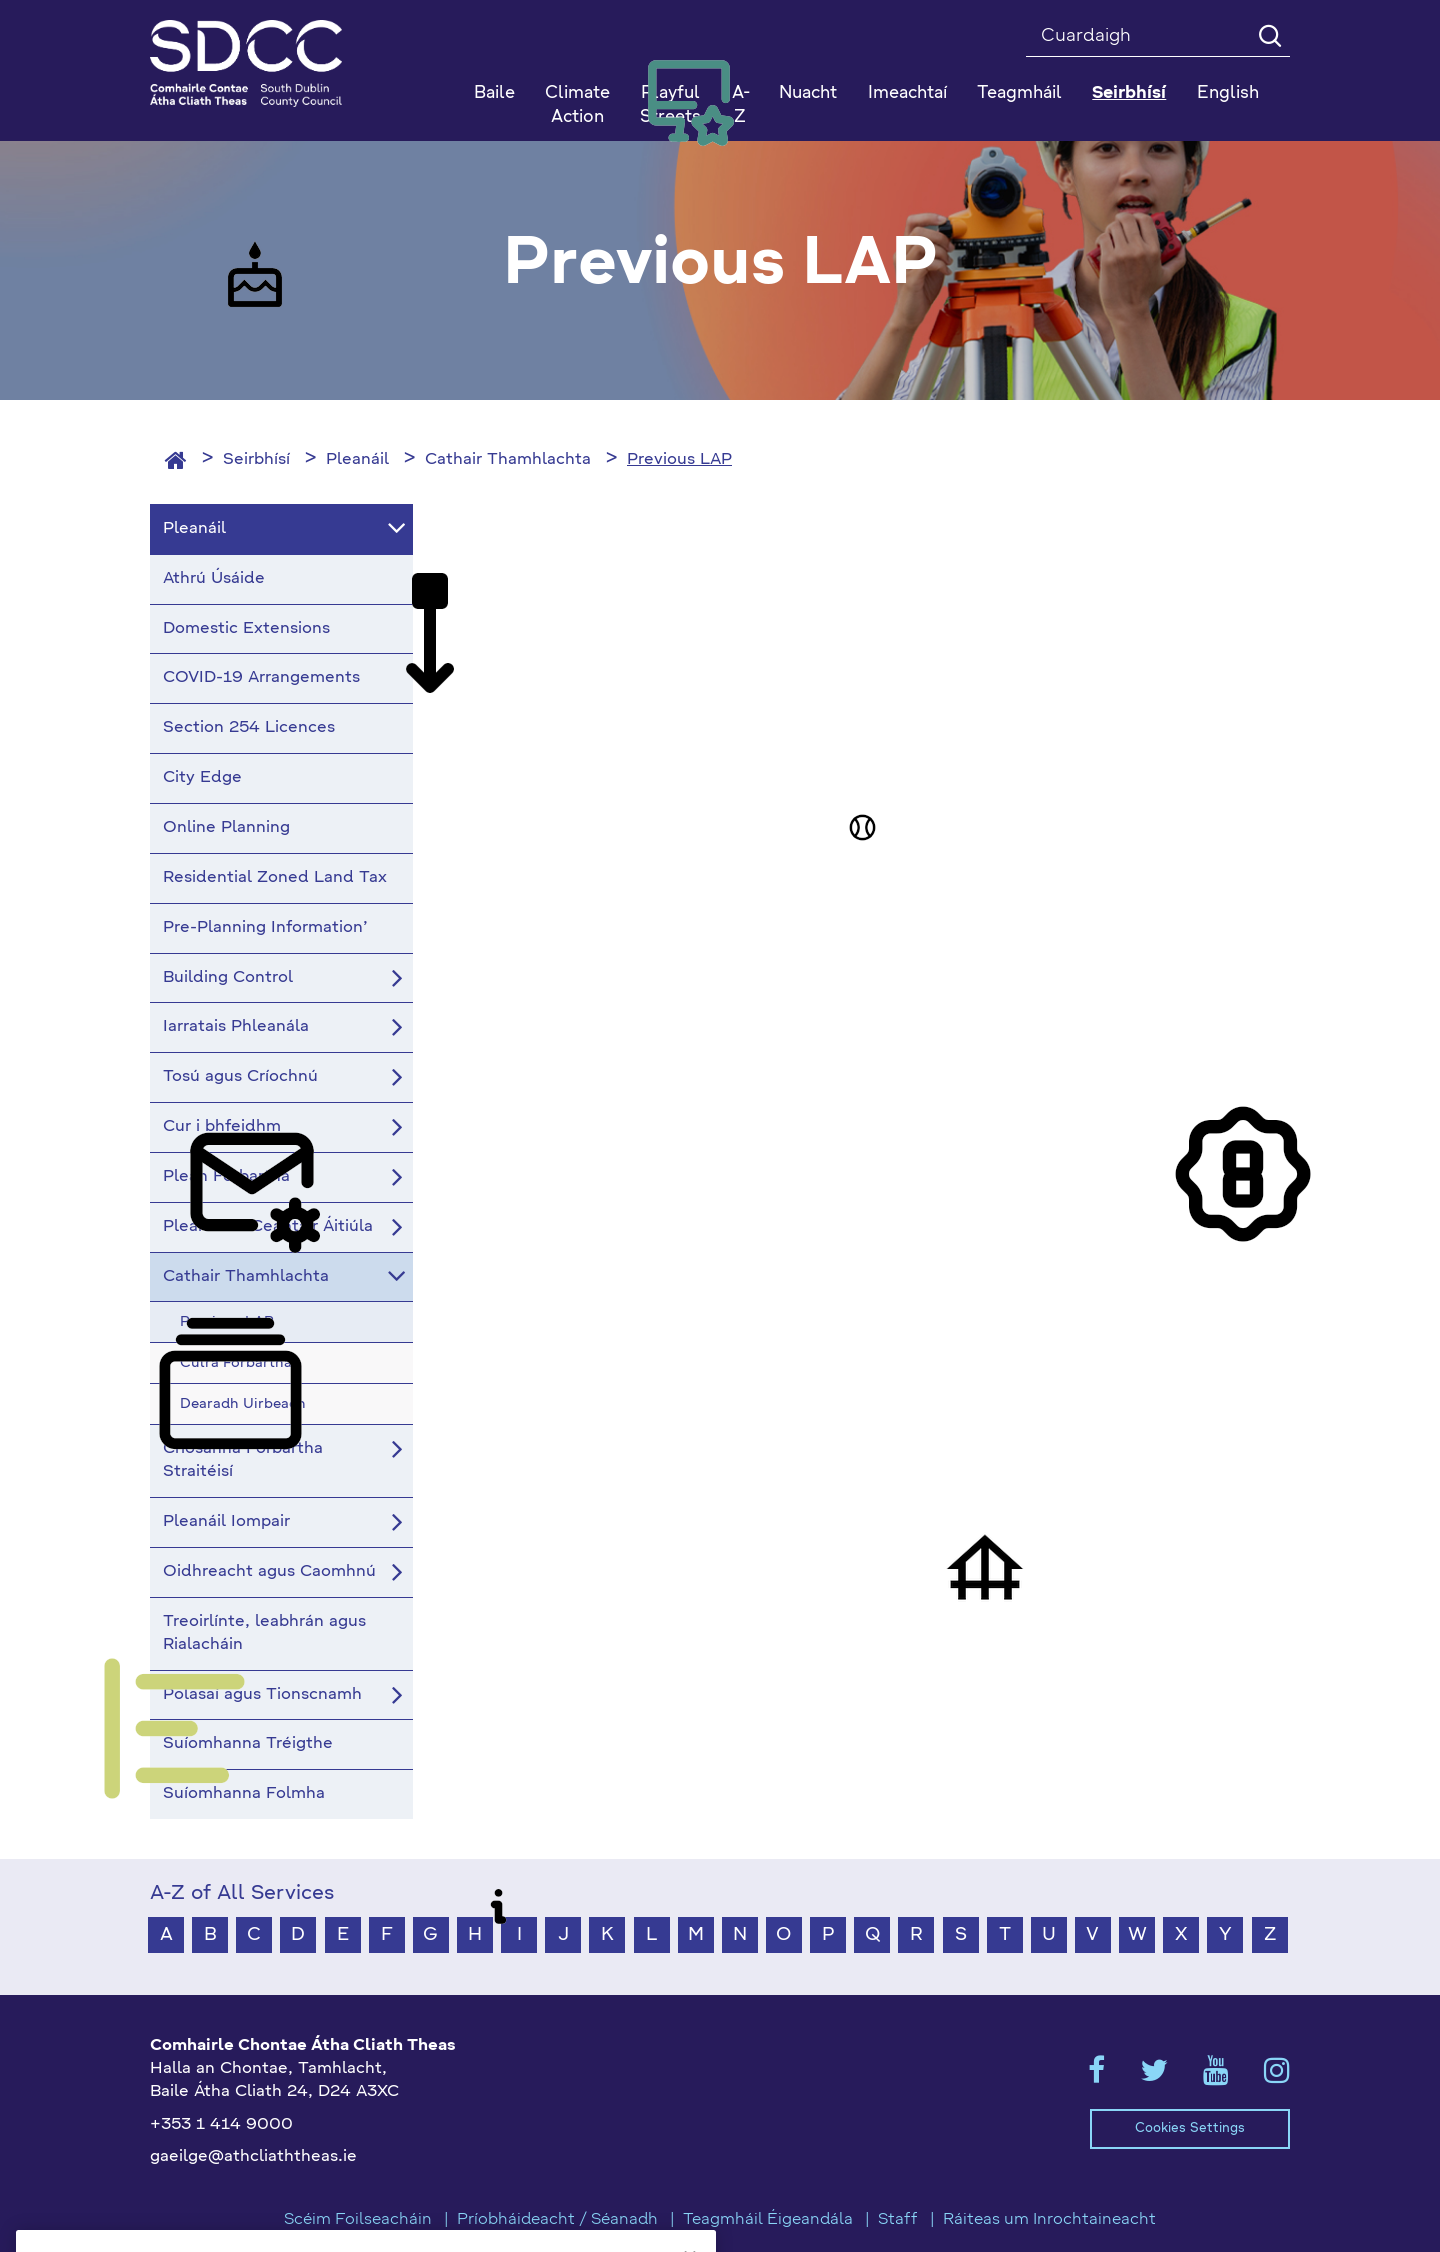 The width and height of the screenshot is (1440, 2252). I want to click on align text to the left, so click(174, 1728).